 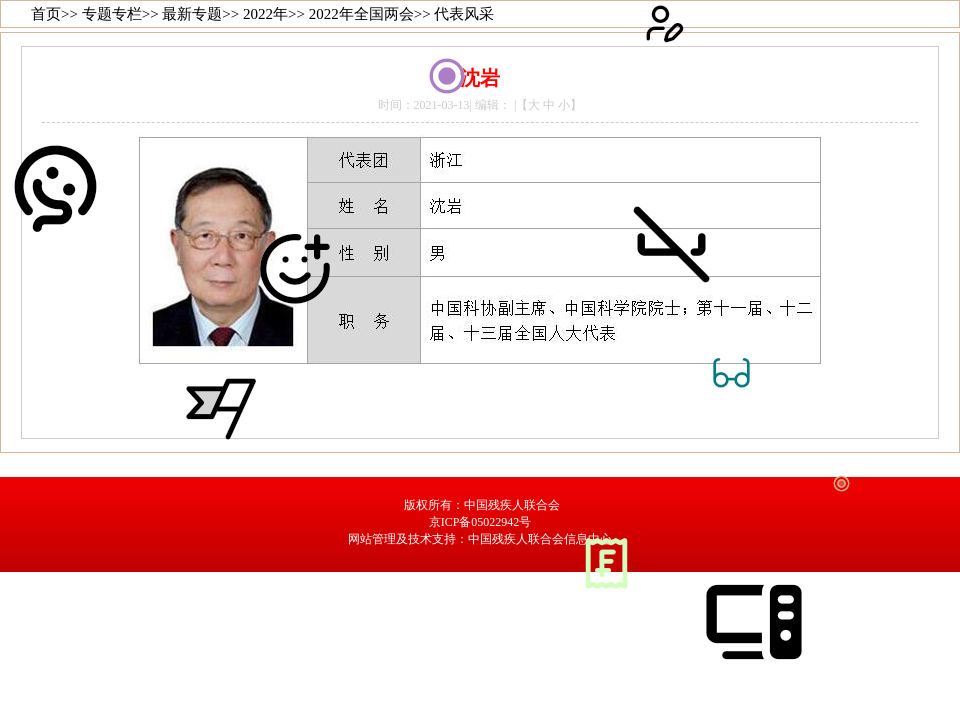 What do you see at coordinates (447, 76) in the screenshot?
I see `selected radio button option` at bounding box center [447, 76].